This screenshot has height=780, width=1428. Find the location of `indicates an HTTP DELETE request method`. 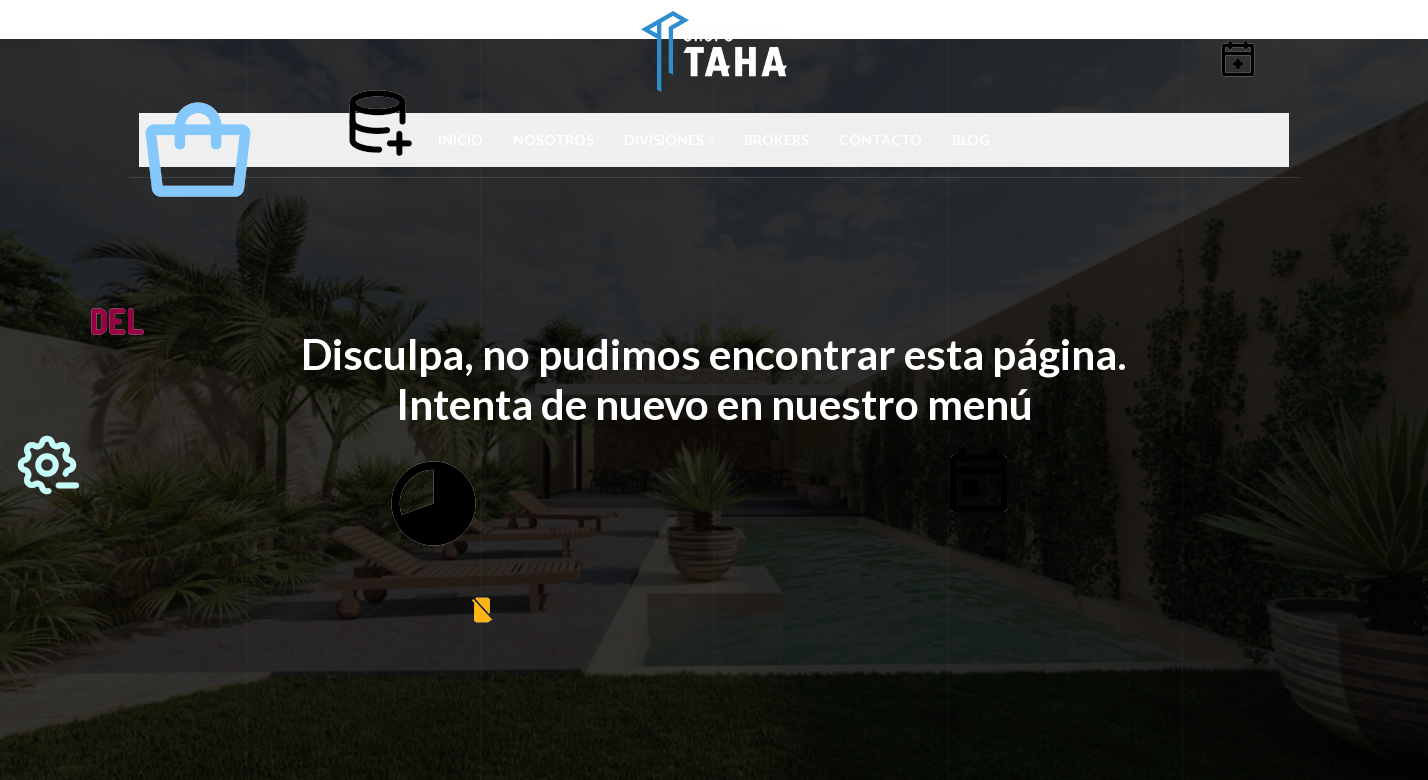

indicates an HTTP DELETE request method is located at coordinates (117, 321).